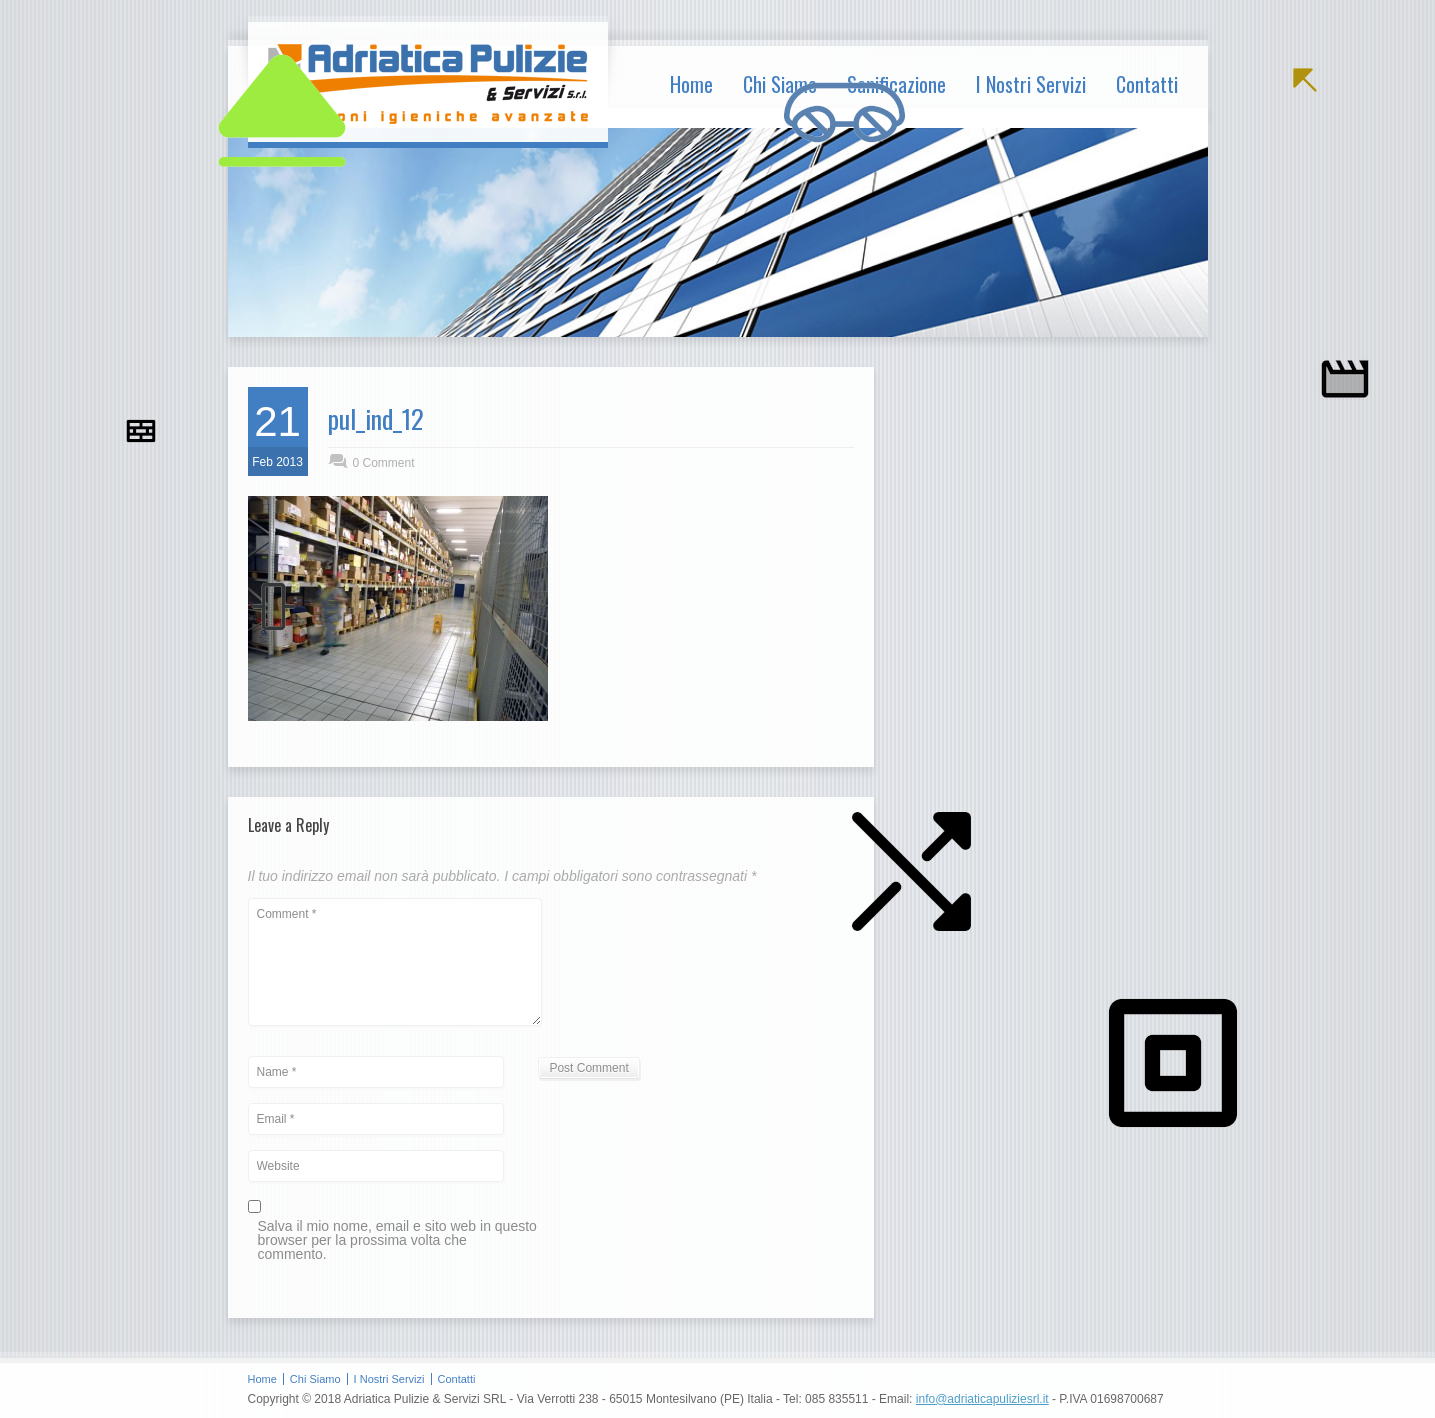  Describe the element at coordinates (282, 118) in the screenshot. I see `eject media or removable disk` at that location.